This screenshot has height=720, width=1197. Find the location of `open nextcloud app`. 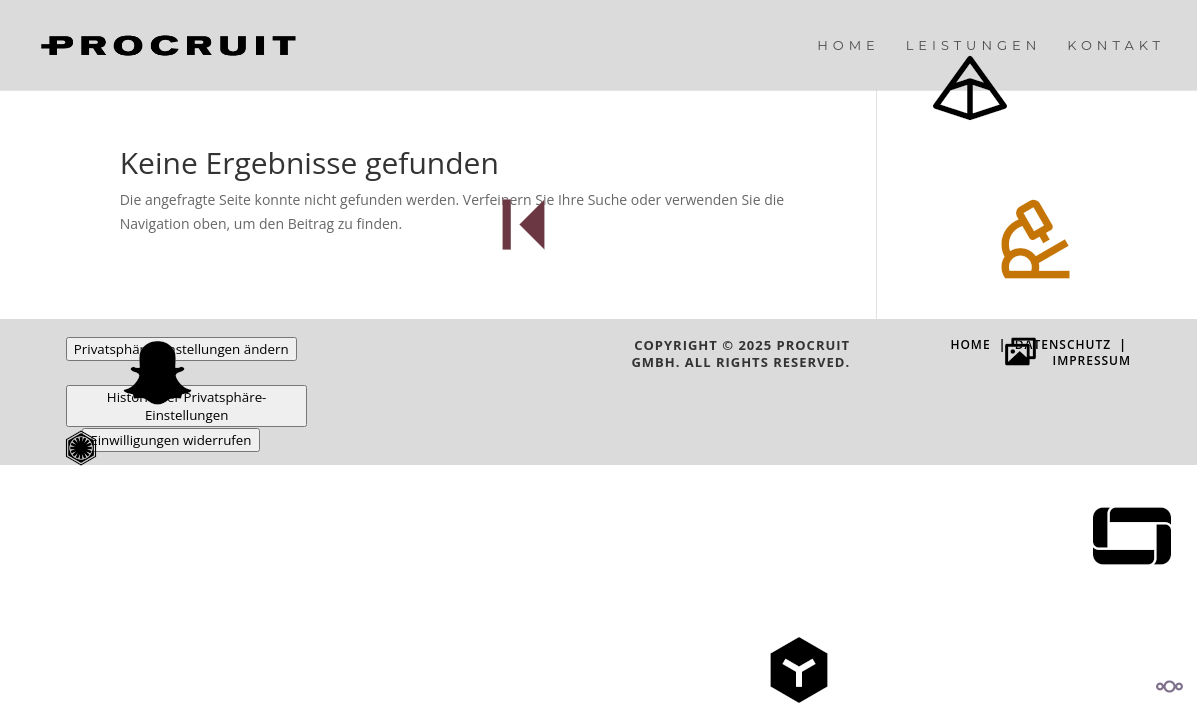

open nextcloud app is located at coordinates (1169, 686).